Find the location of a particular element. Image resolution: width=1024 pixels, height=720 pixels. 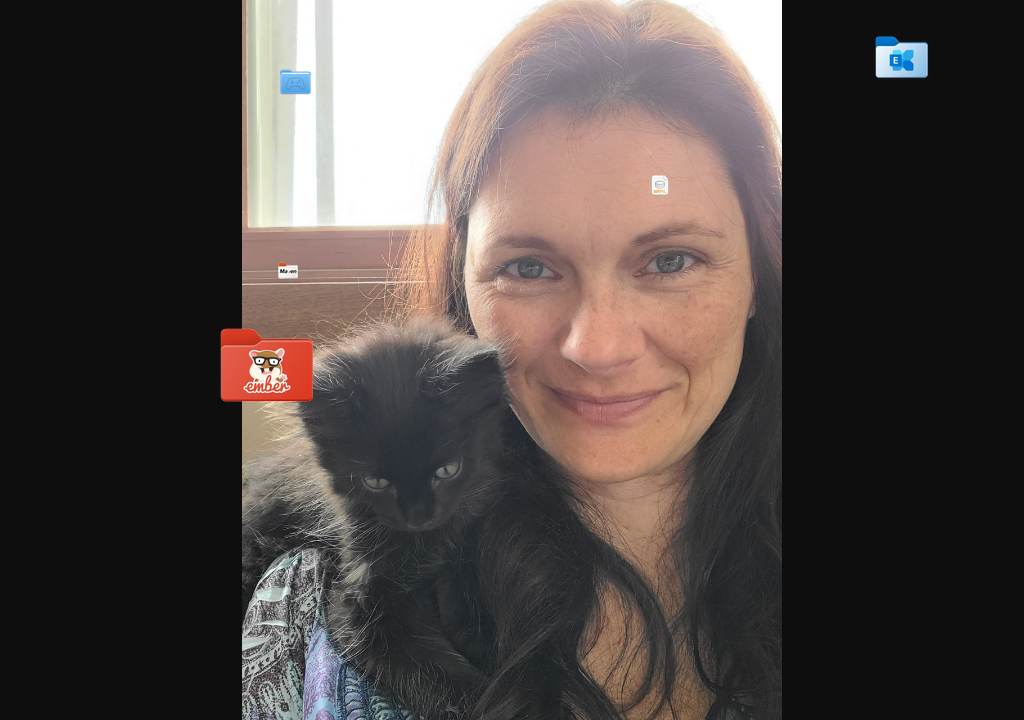

open your games folder is located at coordinates (295, 81).